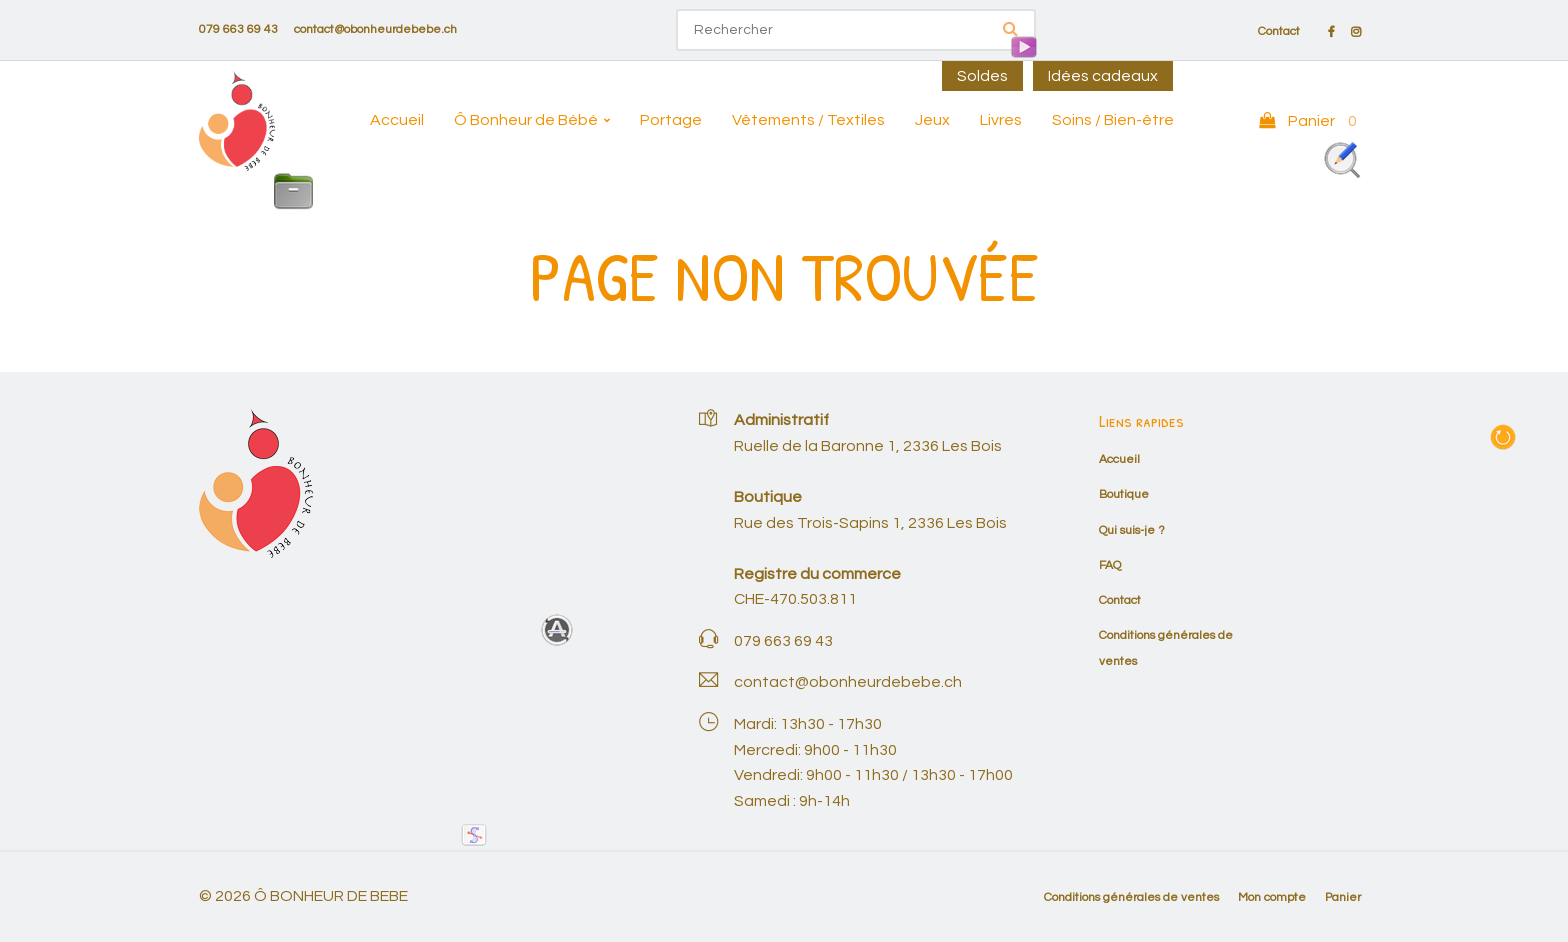  What do you see at coordinates (293, 190) in the screenshot?
I see `open the file manager application` at bounding box center [293, 190].